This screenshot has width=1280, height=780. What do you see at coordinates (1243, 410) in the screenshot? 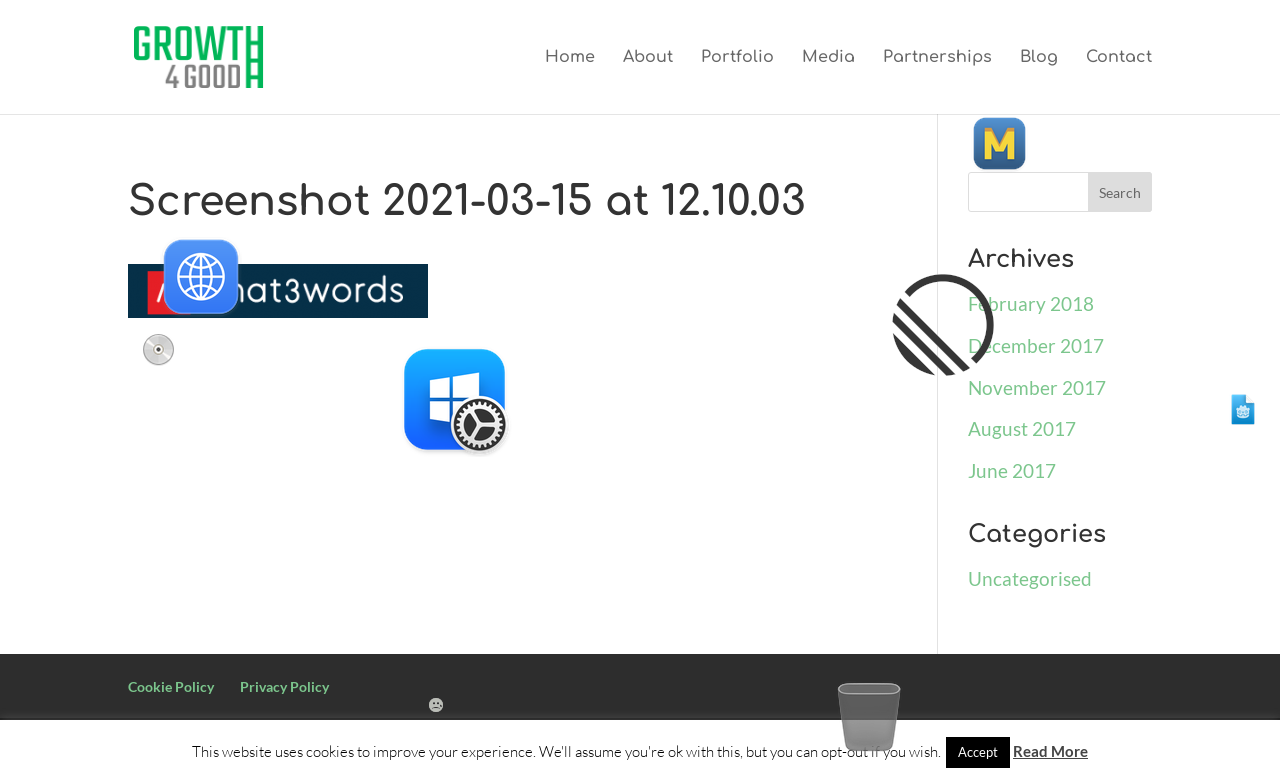
I see `a GDScript file associated with the Godot game engine` at bounding box center [1243, 410].